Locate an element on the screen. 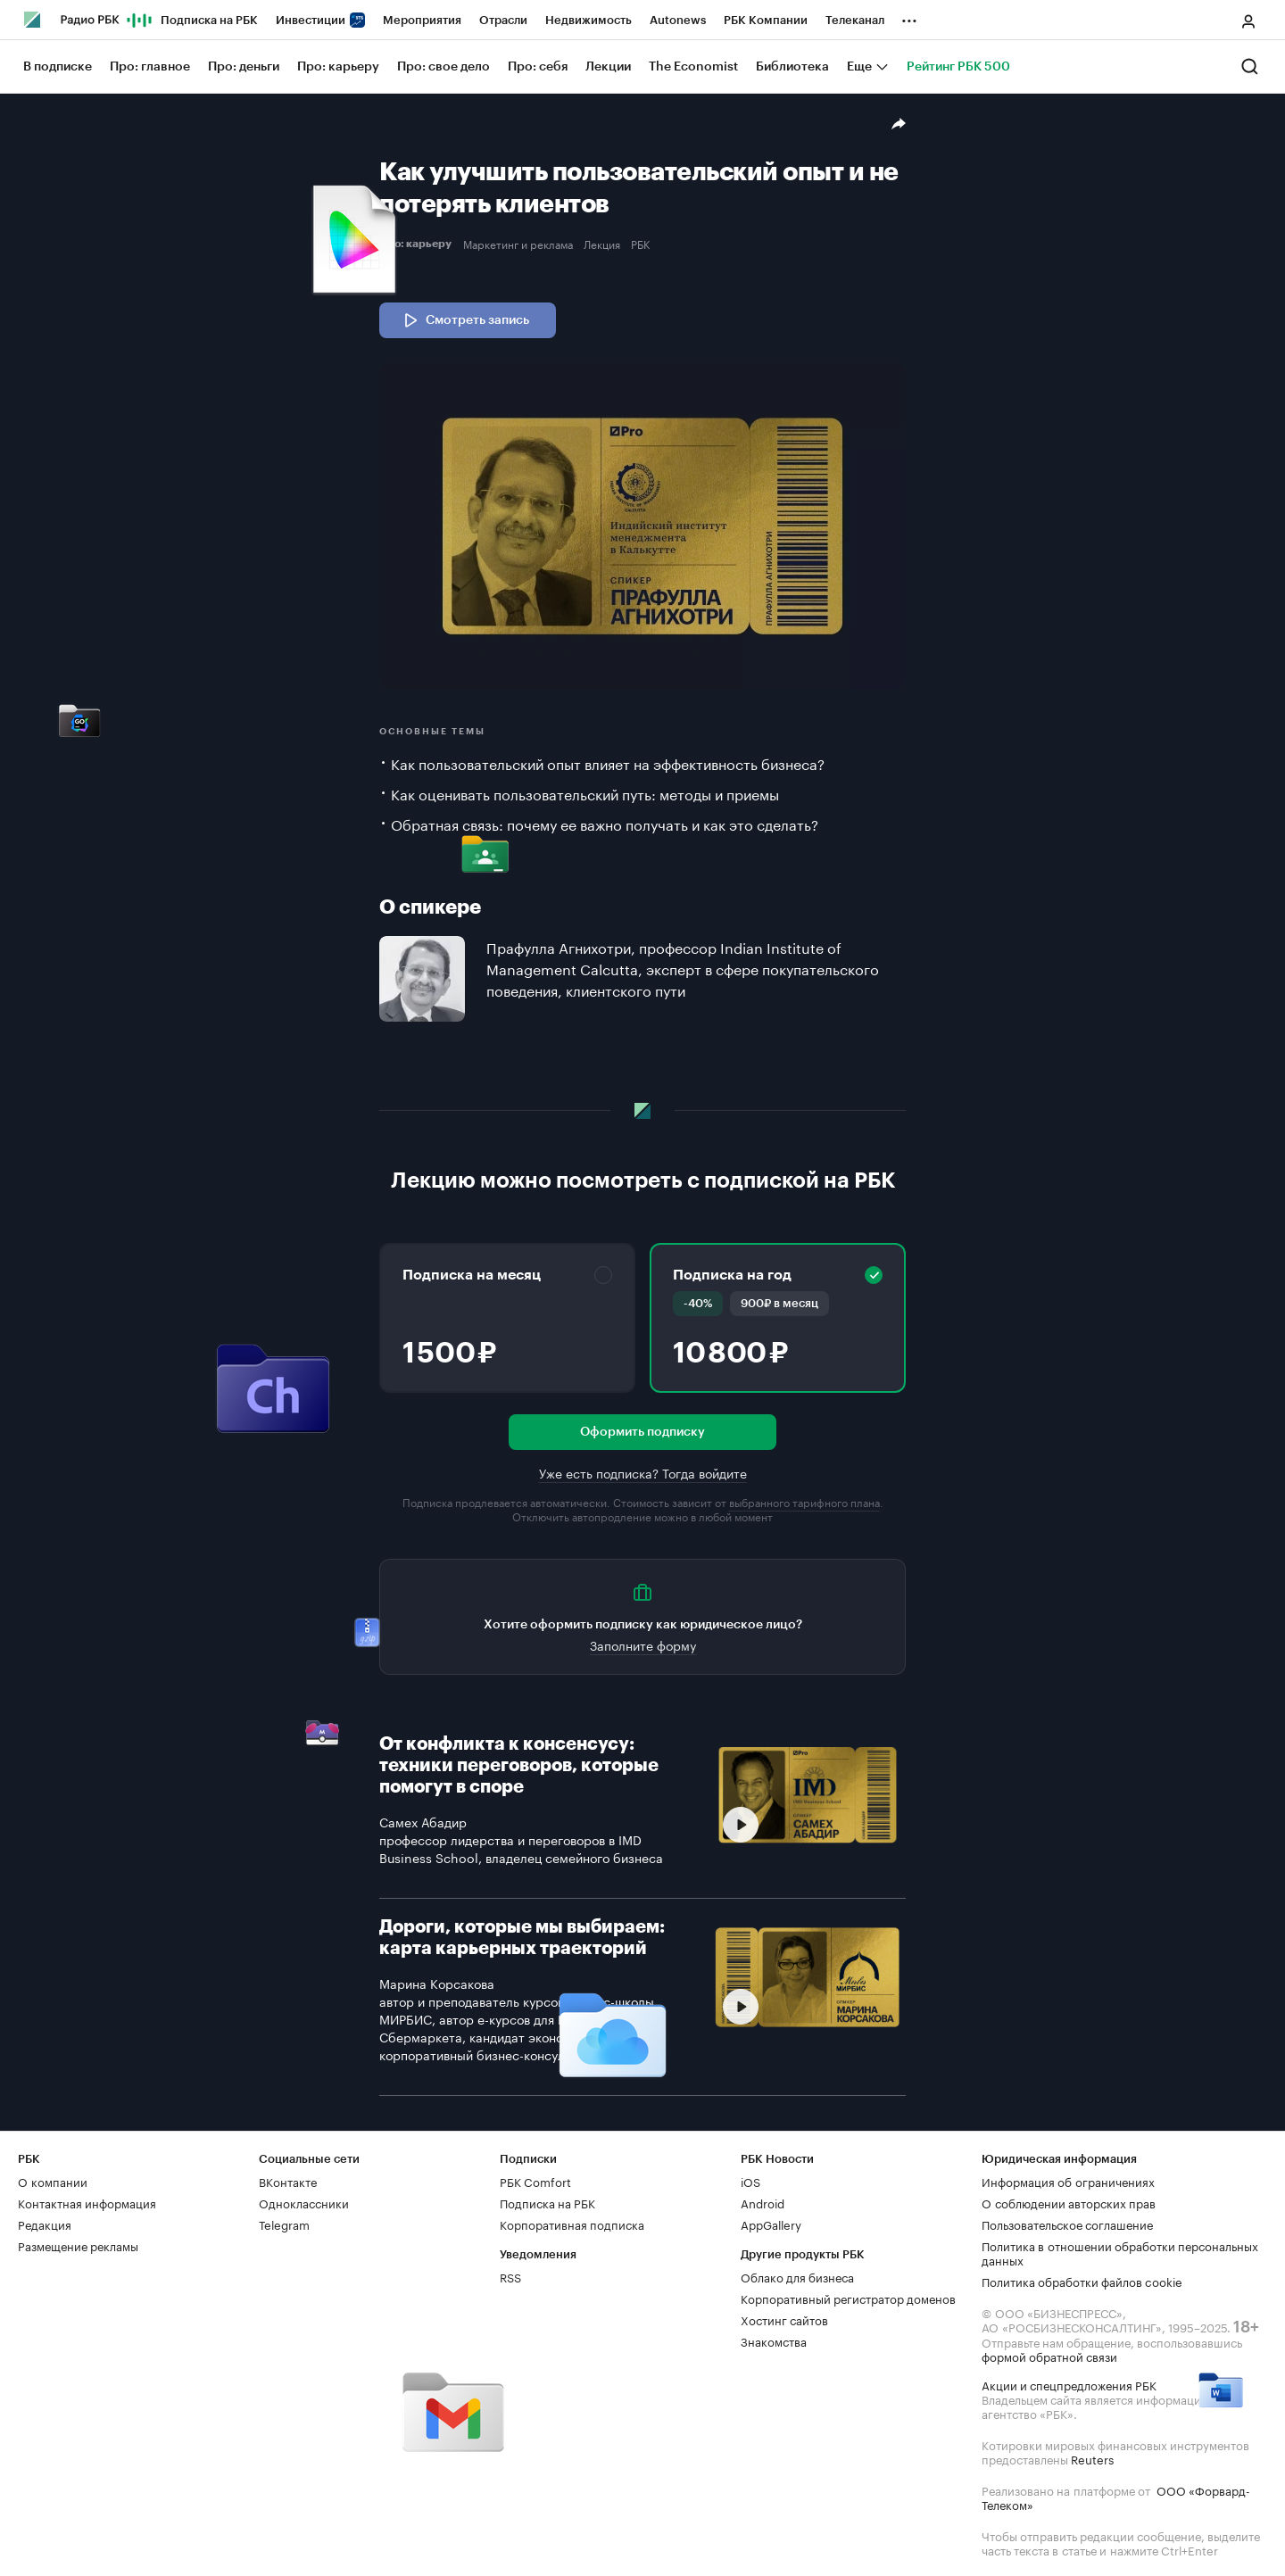  folder containing GoLand IDE projects is located at coordinates (79, 722).